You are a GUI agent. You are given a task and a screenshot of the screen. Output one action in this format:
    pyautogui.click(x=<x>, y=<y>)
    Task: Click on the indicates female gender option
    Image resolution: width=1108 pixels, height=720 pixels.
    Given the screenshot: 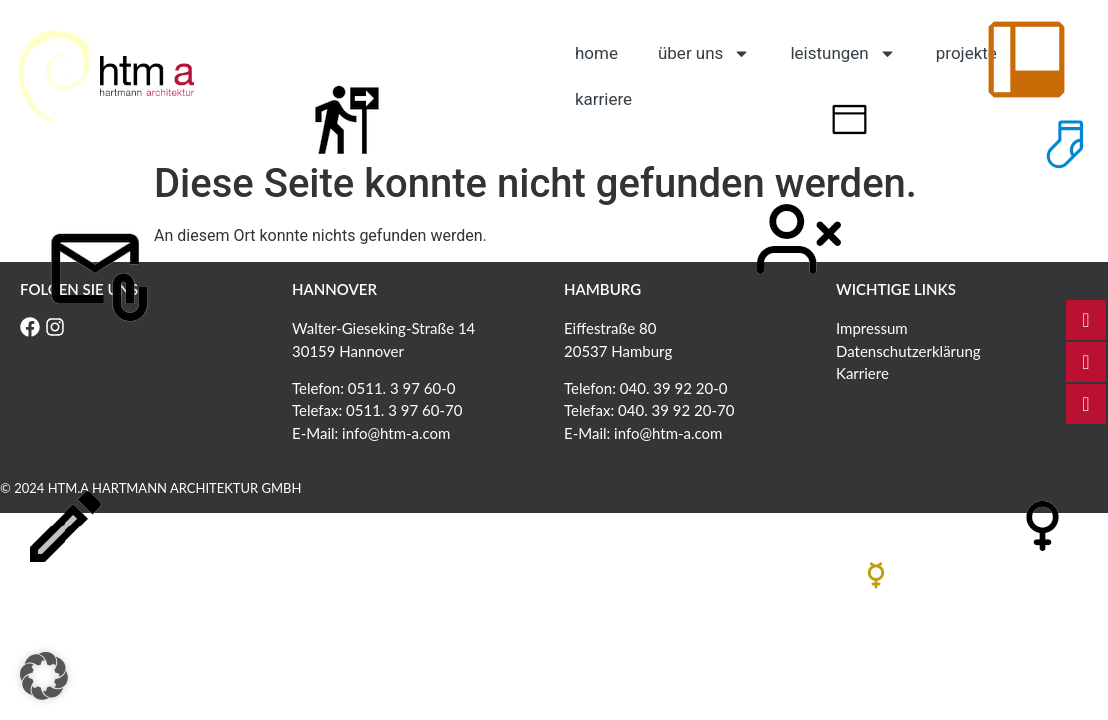 What is the action you would take?
    pyautogui.click(x=1042, y=524)
    